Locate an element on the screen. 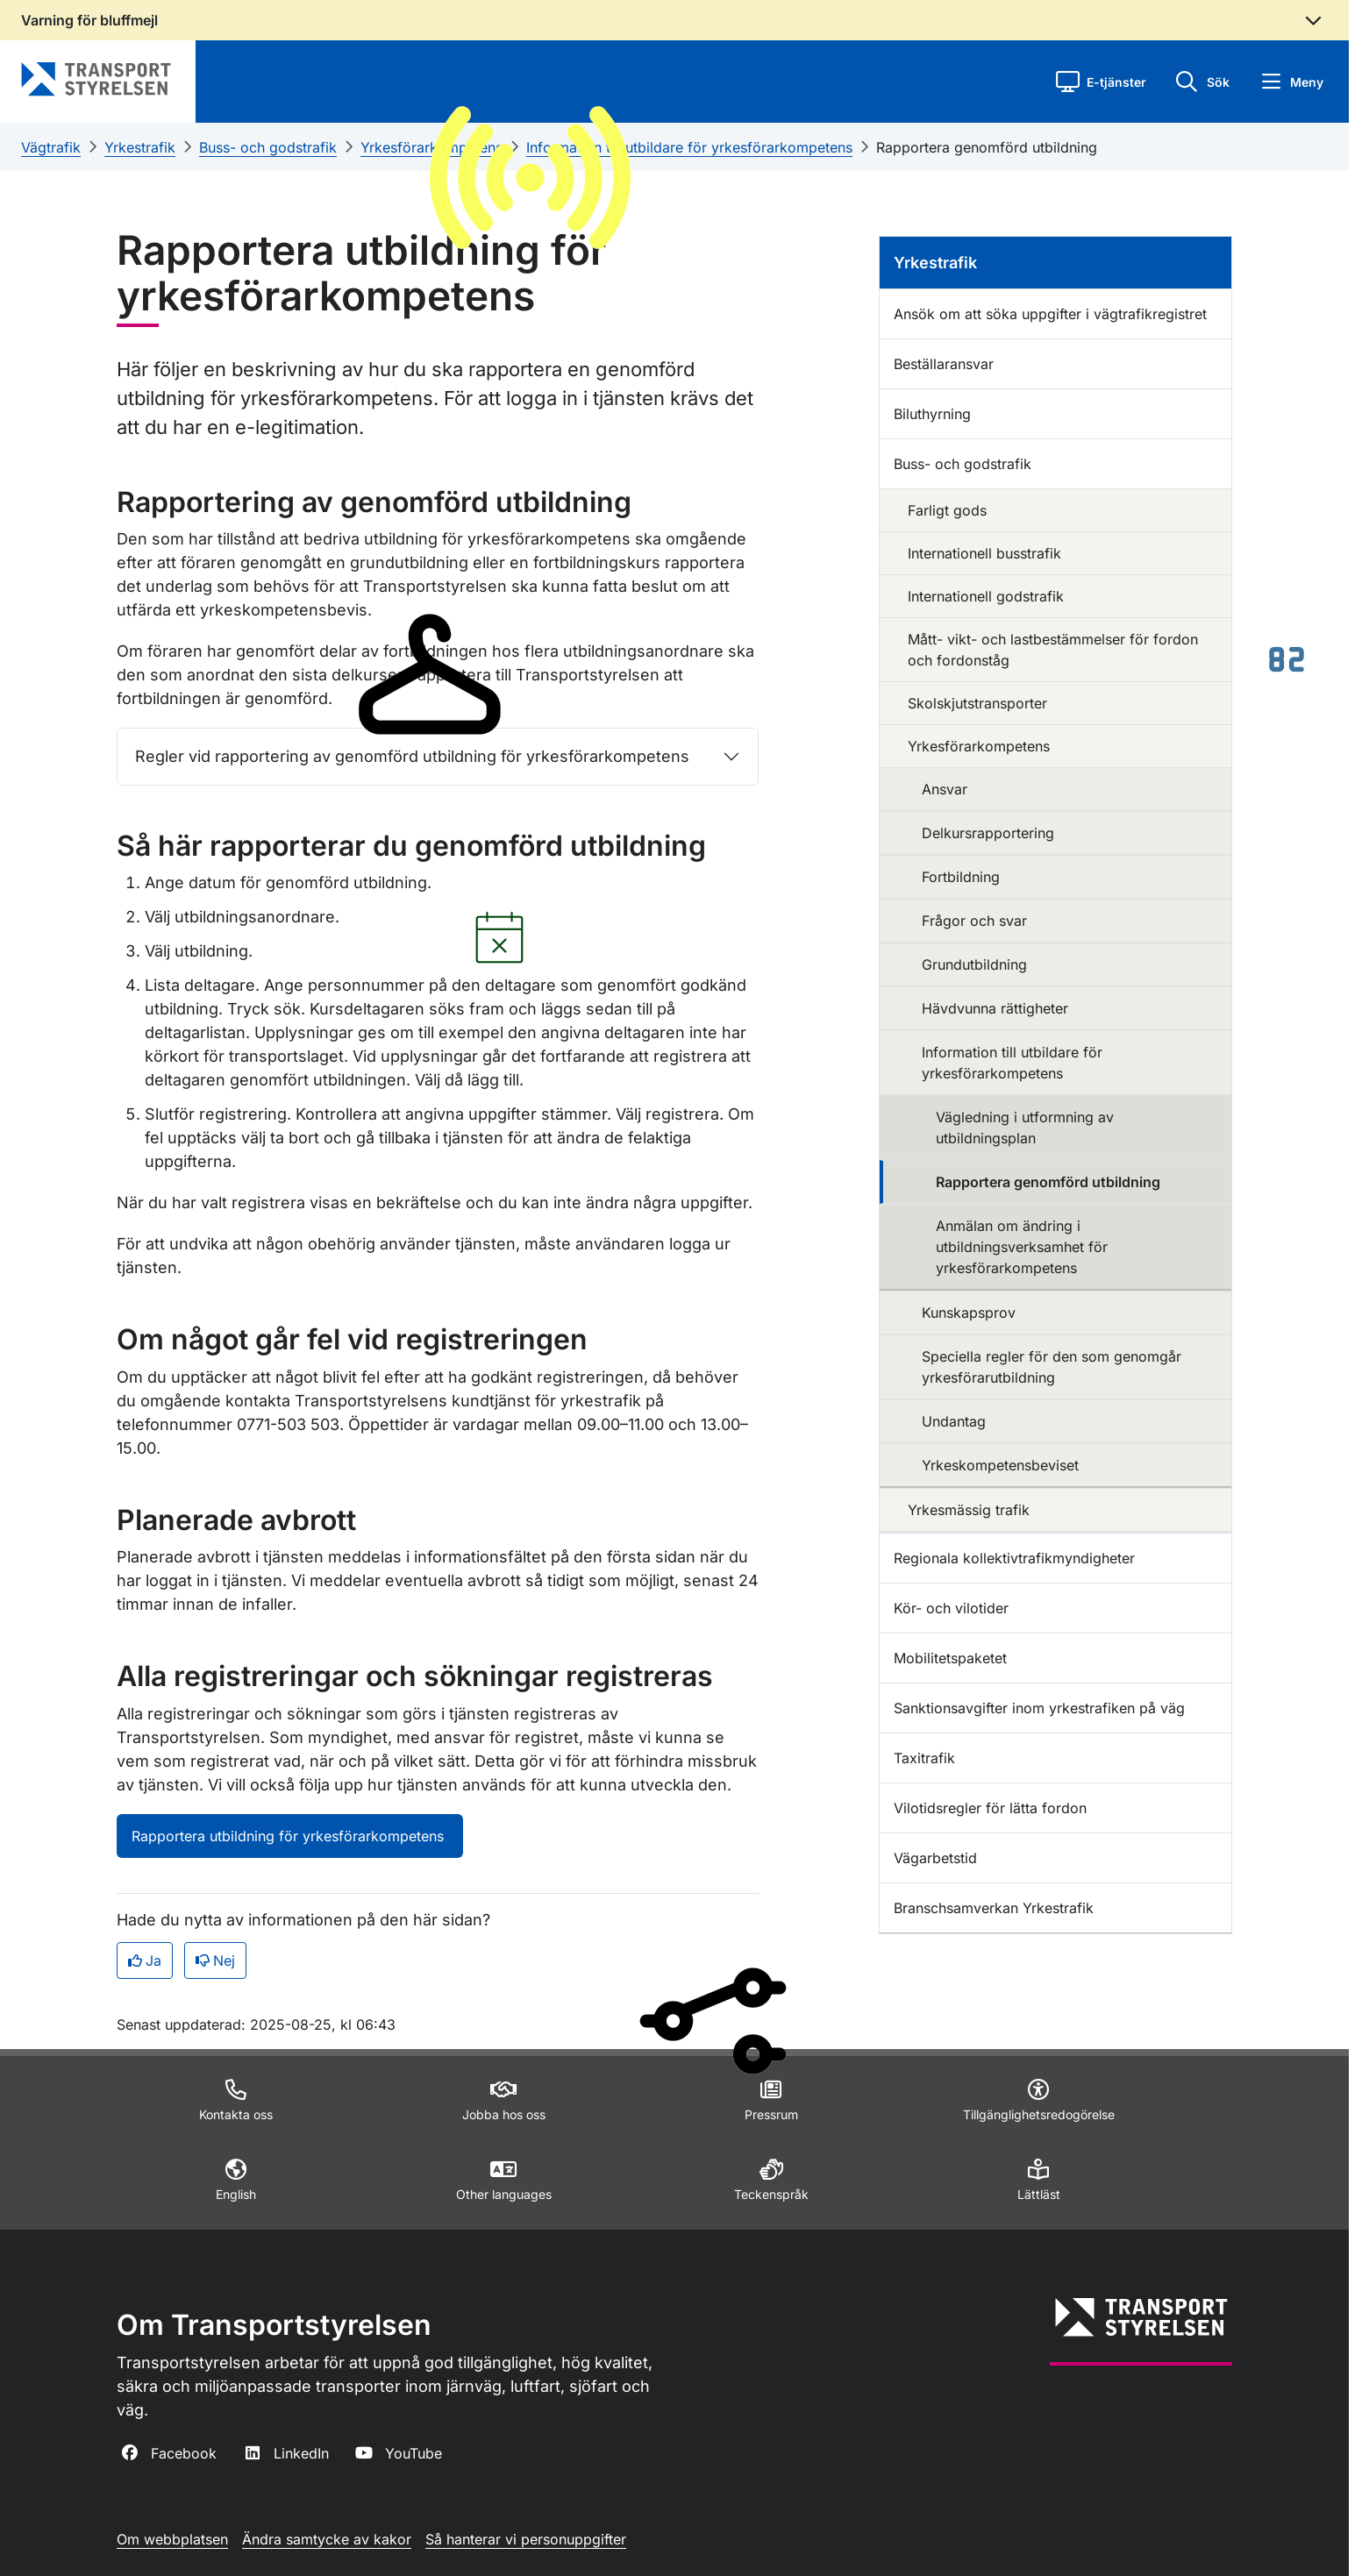 This screenshot has height=2576, width=1362. switch between circuit paths or connections is located at coordinates (713, 2021).